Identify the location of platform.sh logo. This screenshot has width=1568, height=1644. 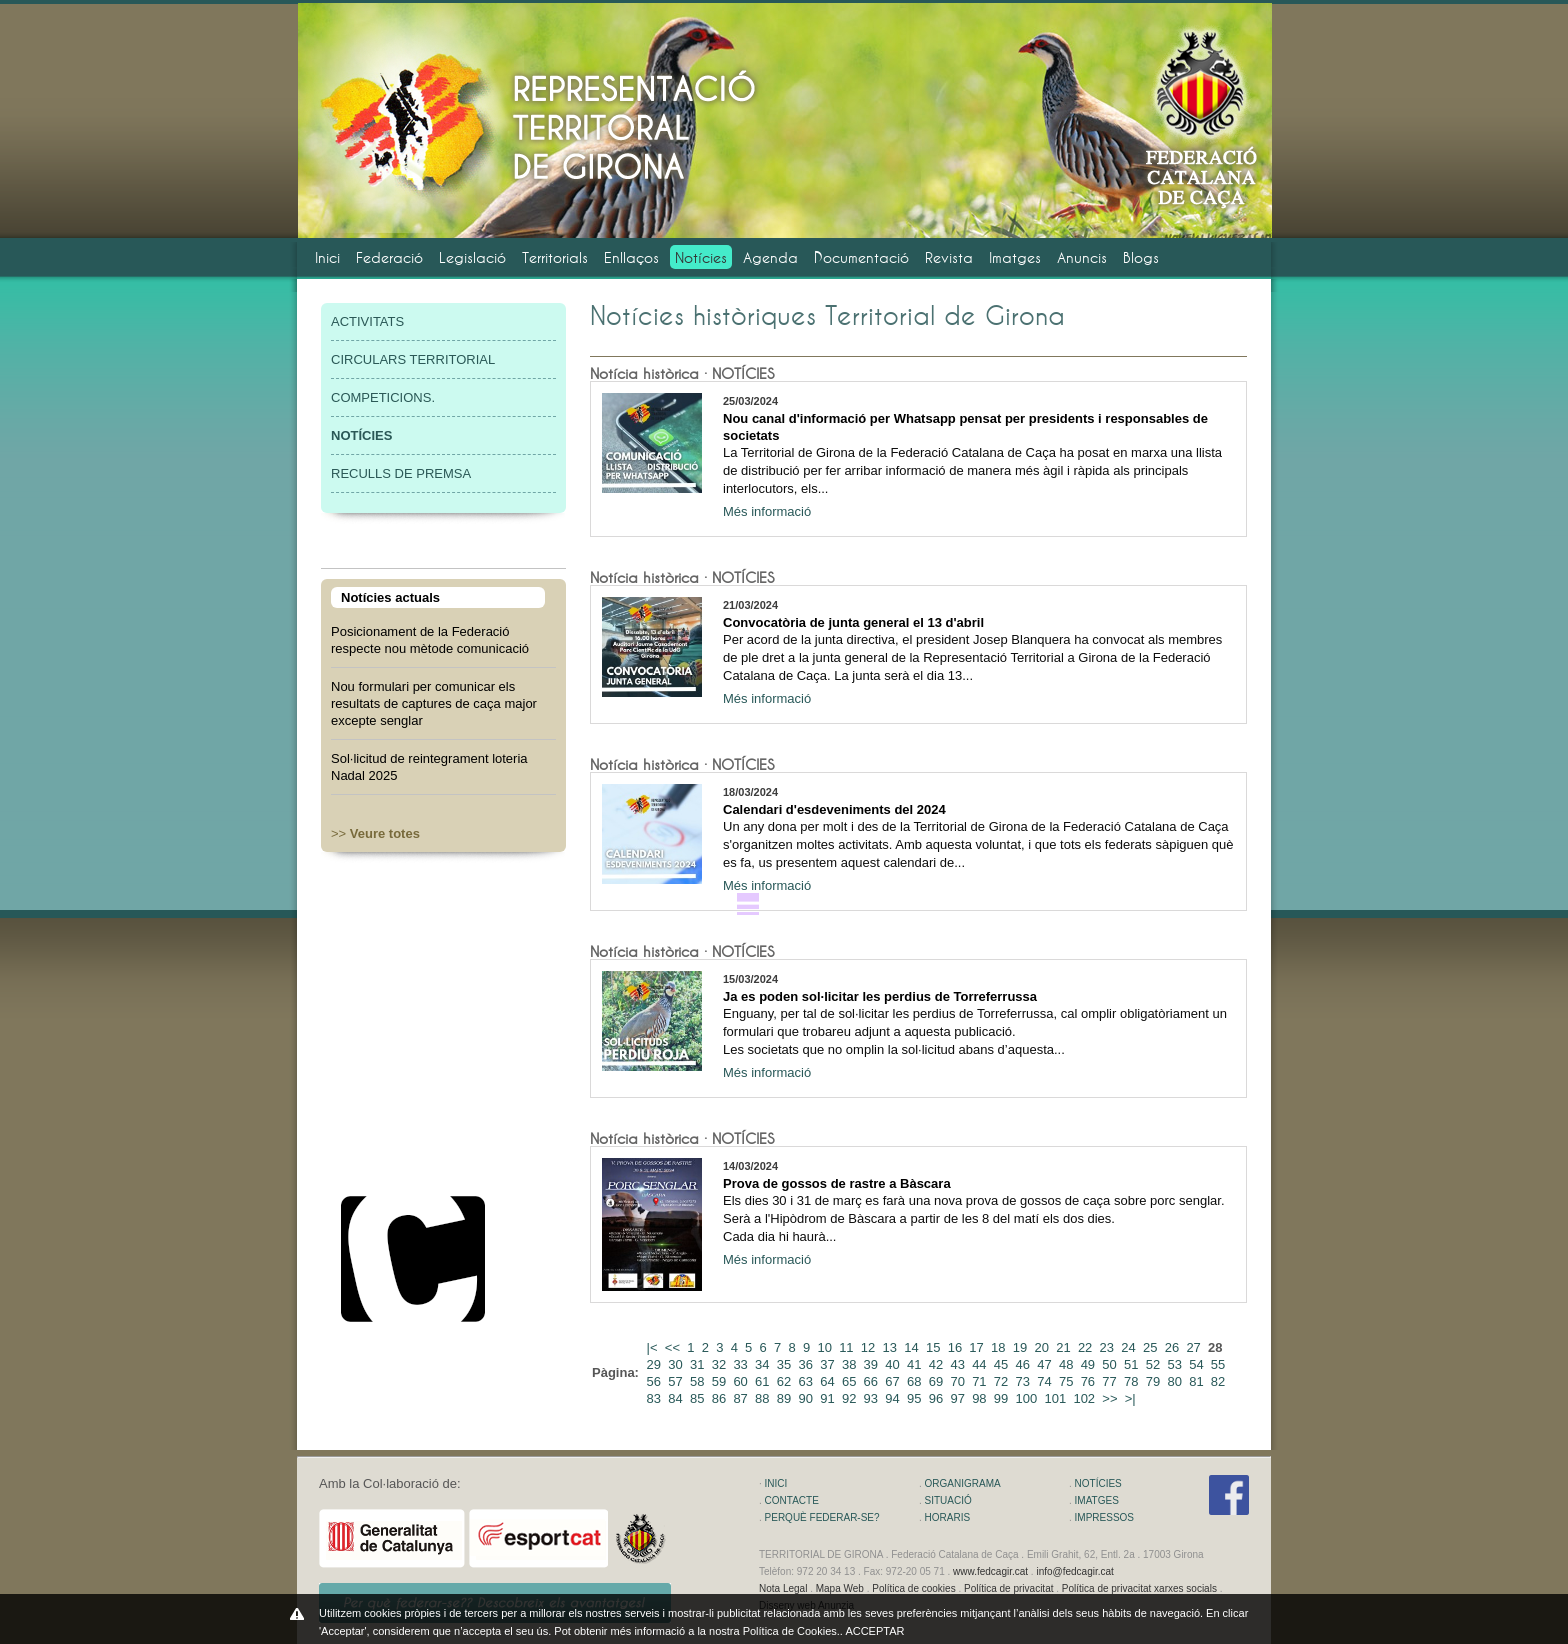
(748, 904).